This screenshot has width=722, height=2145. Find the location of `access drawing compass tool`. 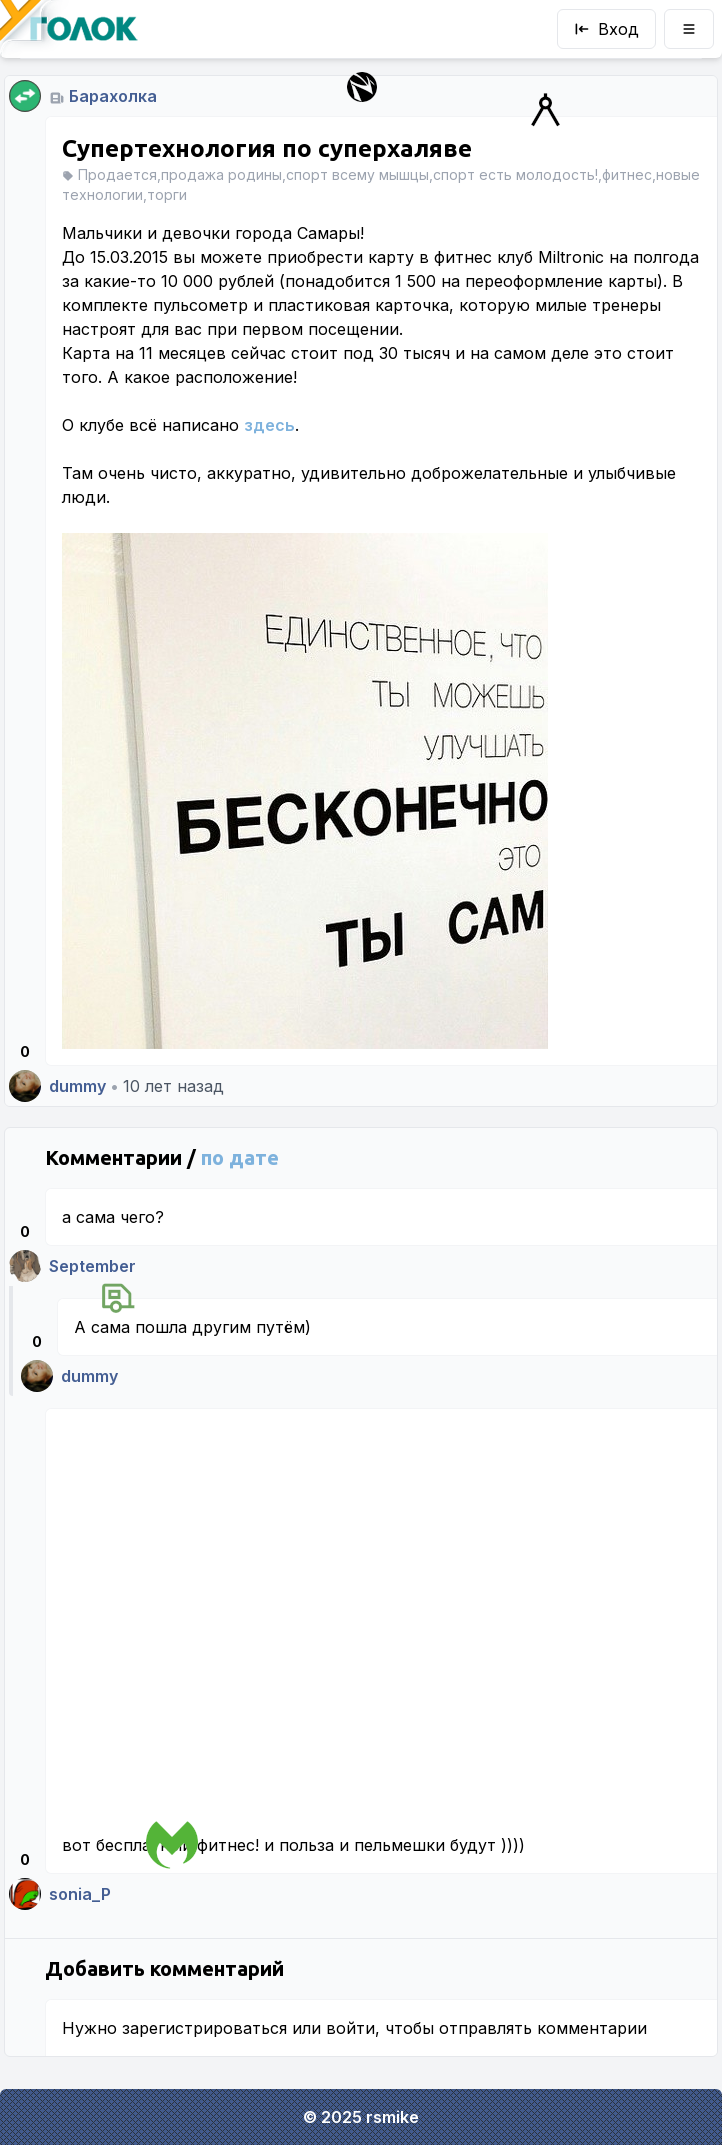

access drawing compass tool is located at coordinates (545, 109).